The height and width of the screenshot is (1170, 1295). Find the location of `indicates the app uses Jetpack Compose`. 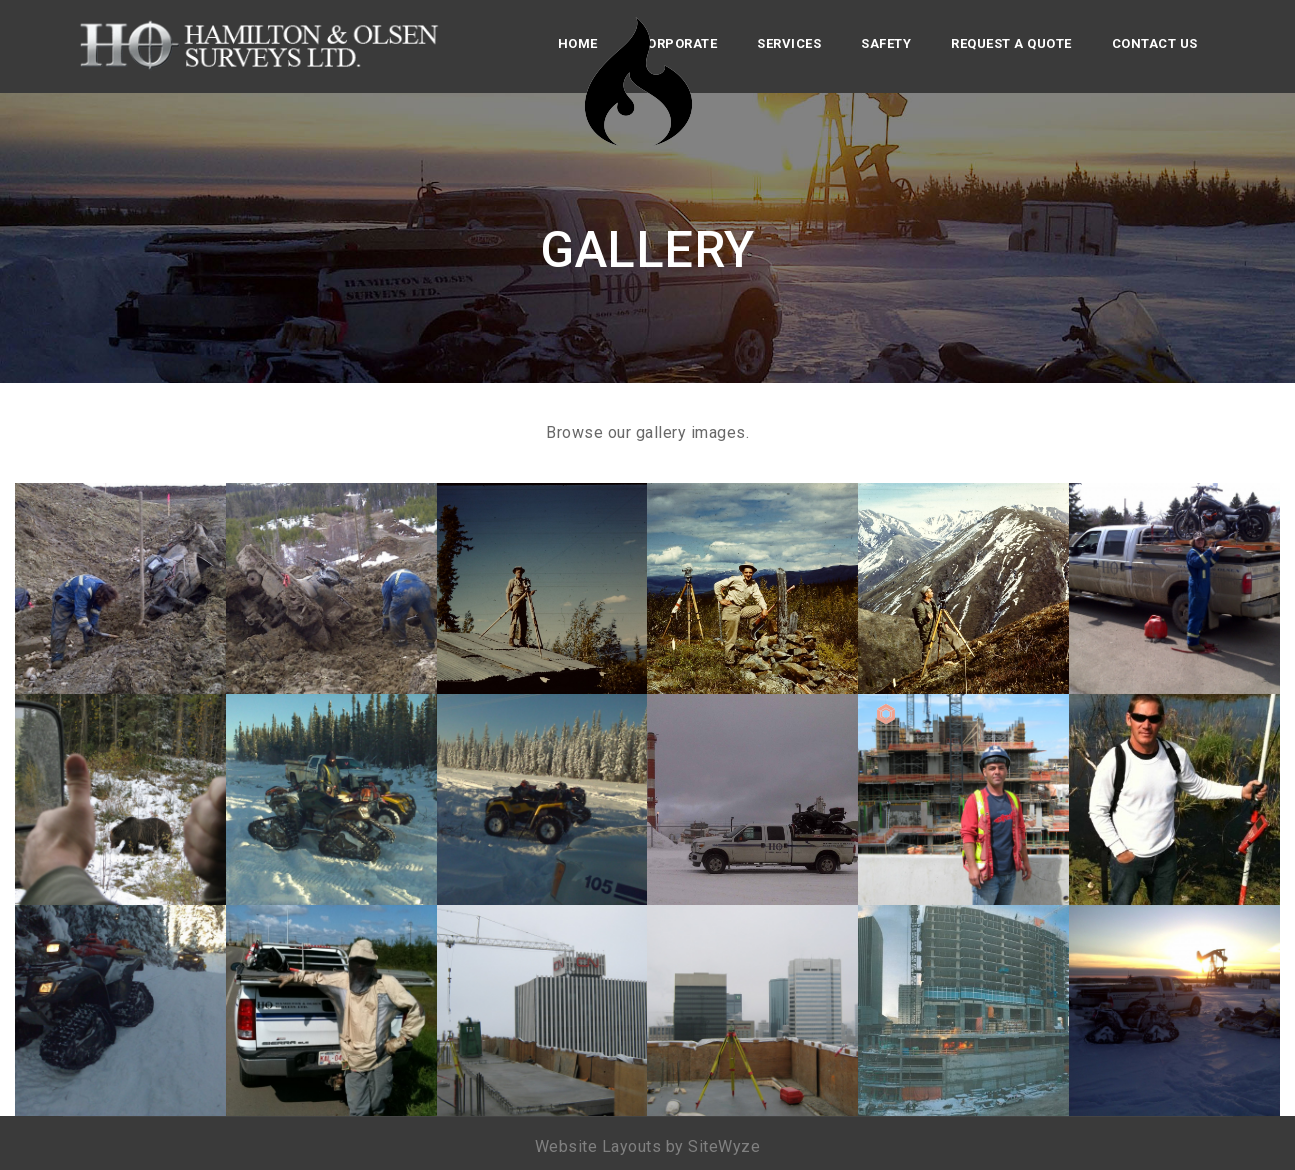

indicates the app uses Jetpack Compose is located at coordinates (886, 714).